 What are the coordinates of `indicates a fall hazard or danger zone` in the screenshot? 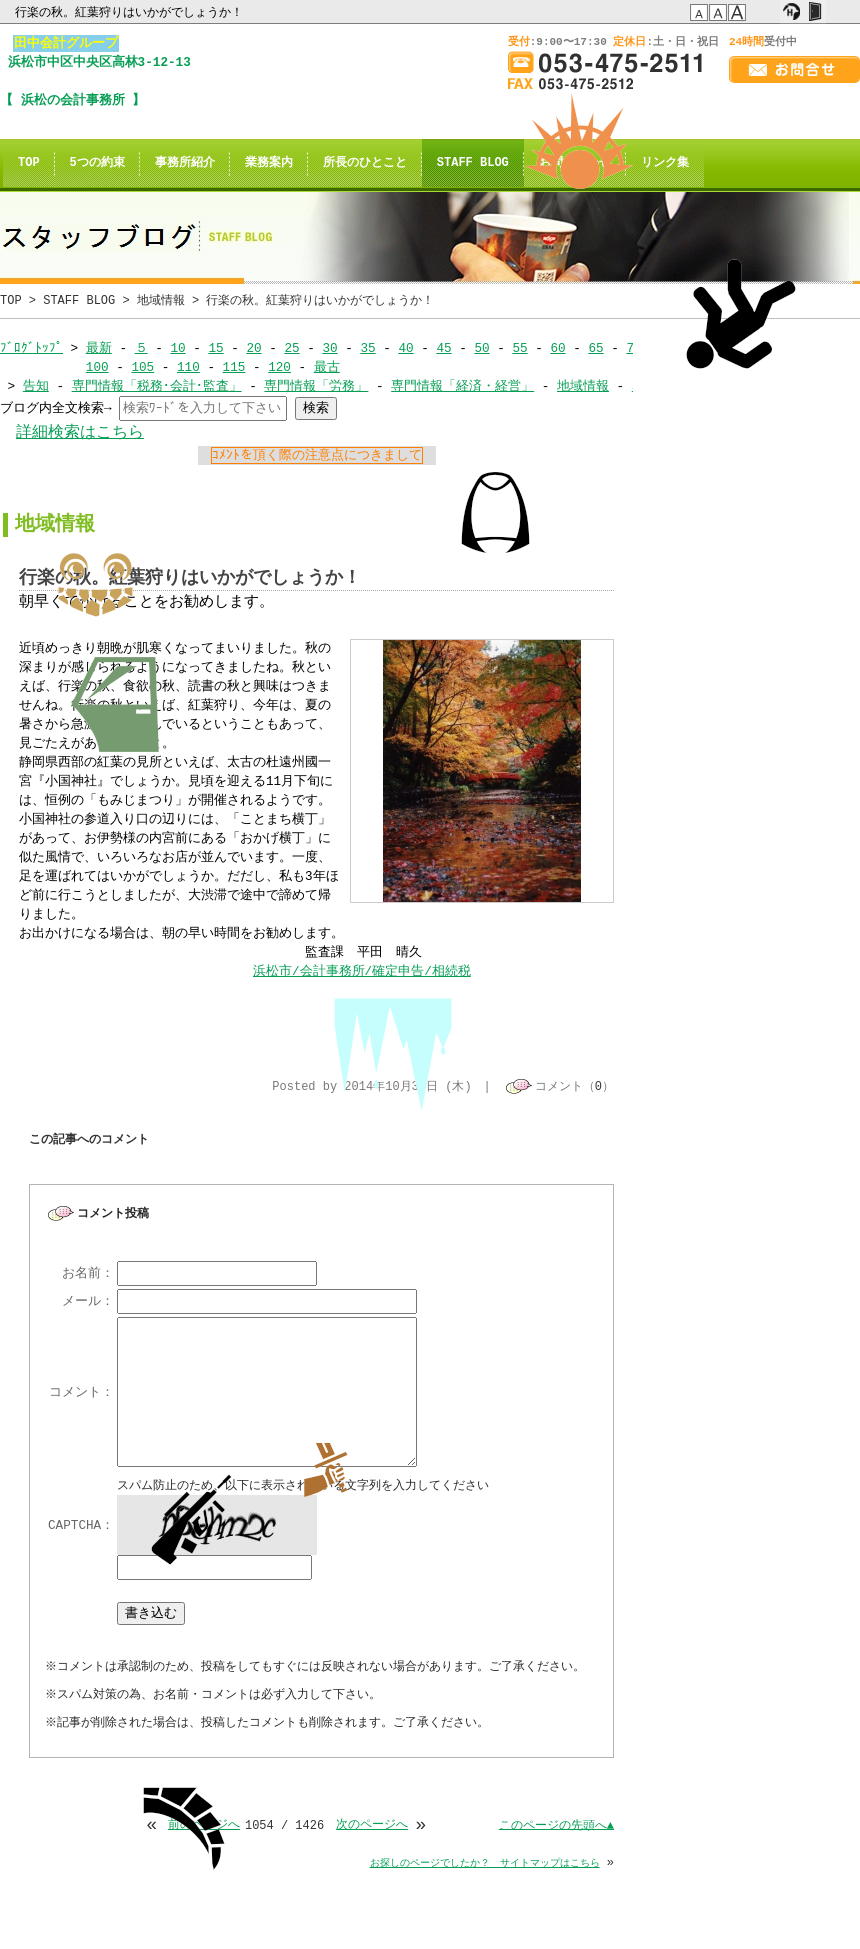 It's located at (741, 314).